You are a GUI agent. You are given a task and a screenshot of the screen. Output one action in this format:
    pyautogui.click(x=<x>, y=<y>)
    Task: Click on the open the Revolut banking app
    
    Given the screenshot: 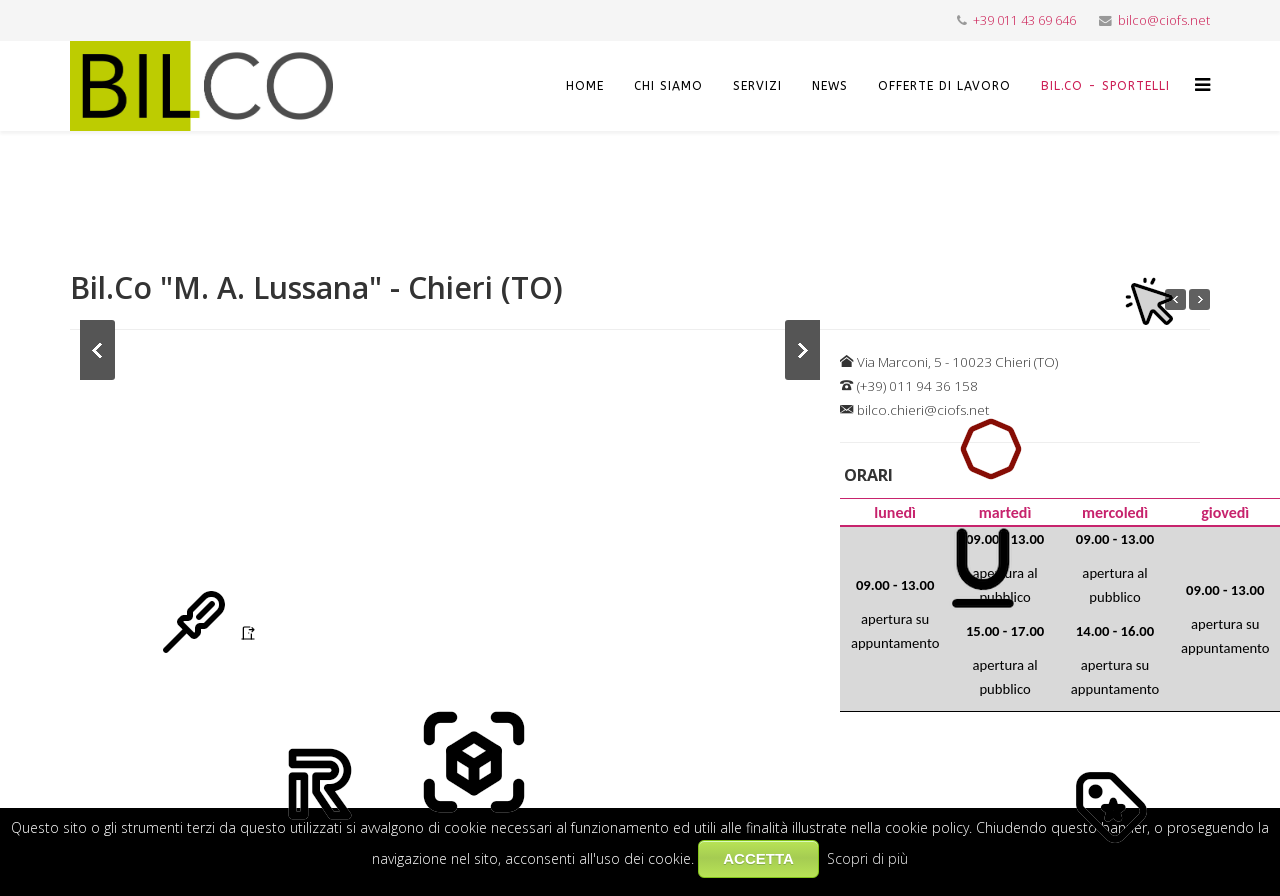 What is the action you would take?
    pyautogui.click(x=320, y=784)
    